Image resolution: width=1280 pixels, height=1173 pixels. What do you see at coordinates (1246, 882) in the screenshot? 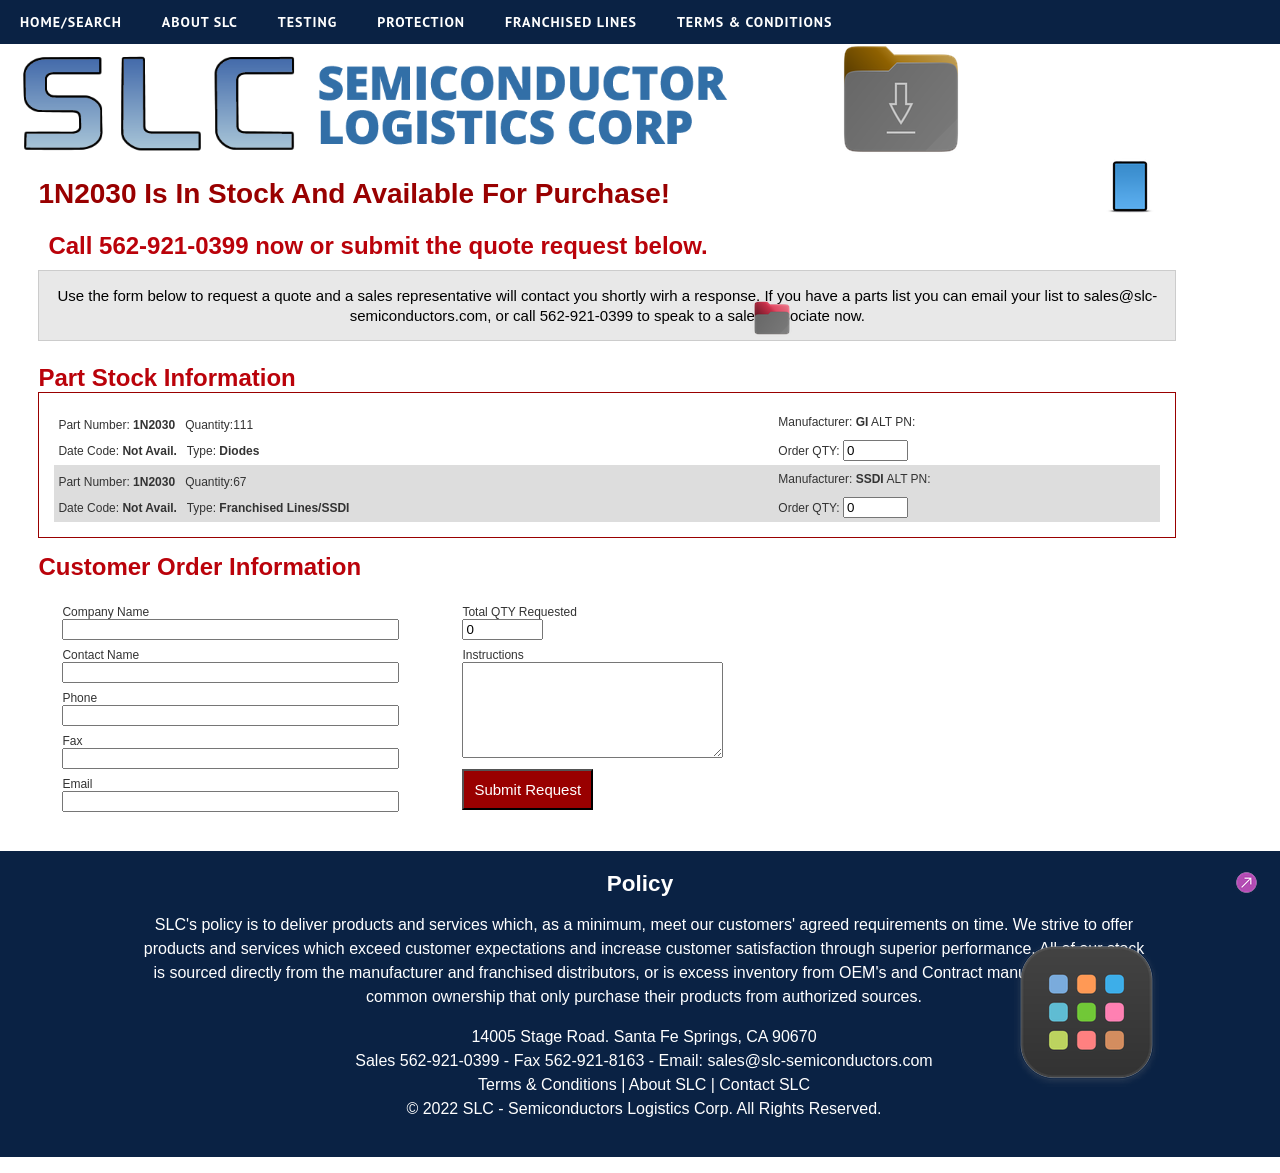
I see `indicates a symbolic link or shortcut to another file` at bounding box center [1246, 882].